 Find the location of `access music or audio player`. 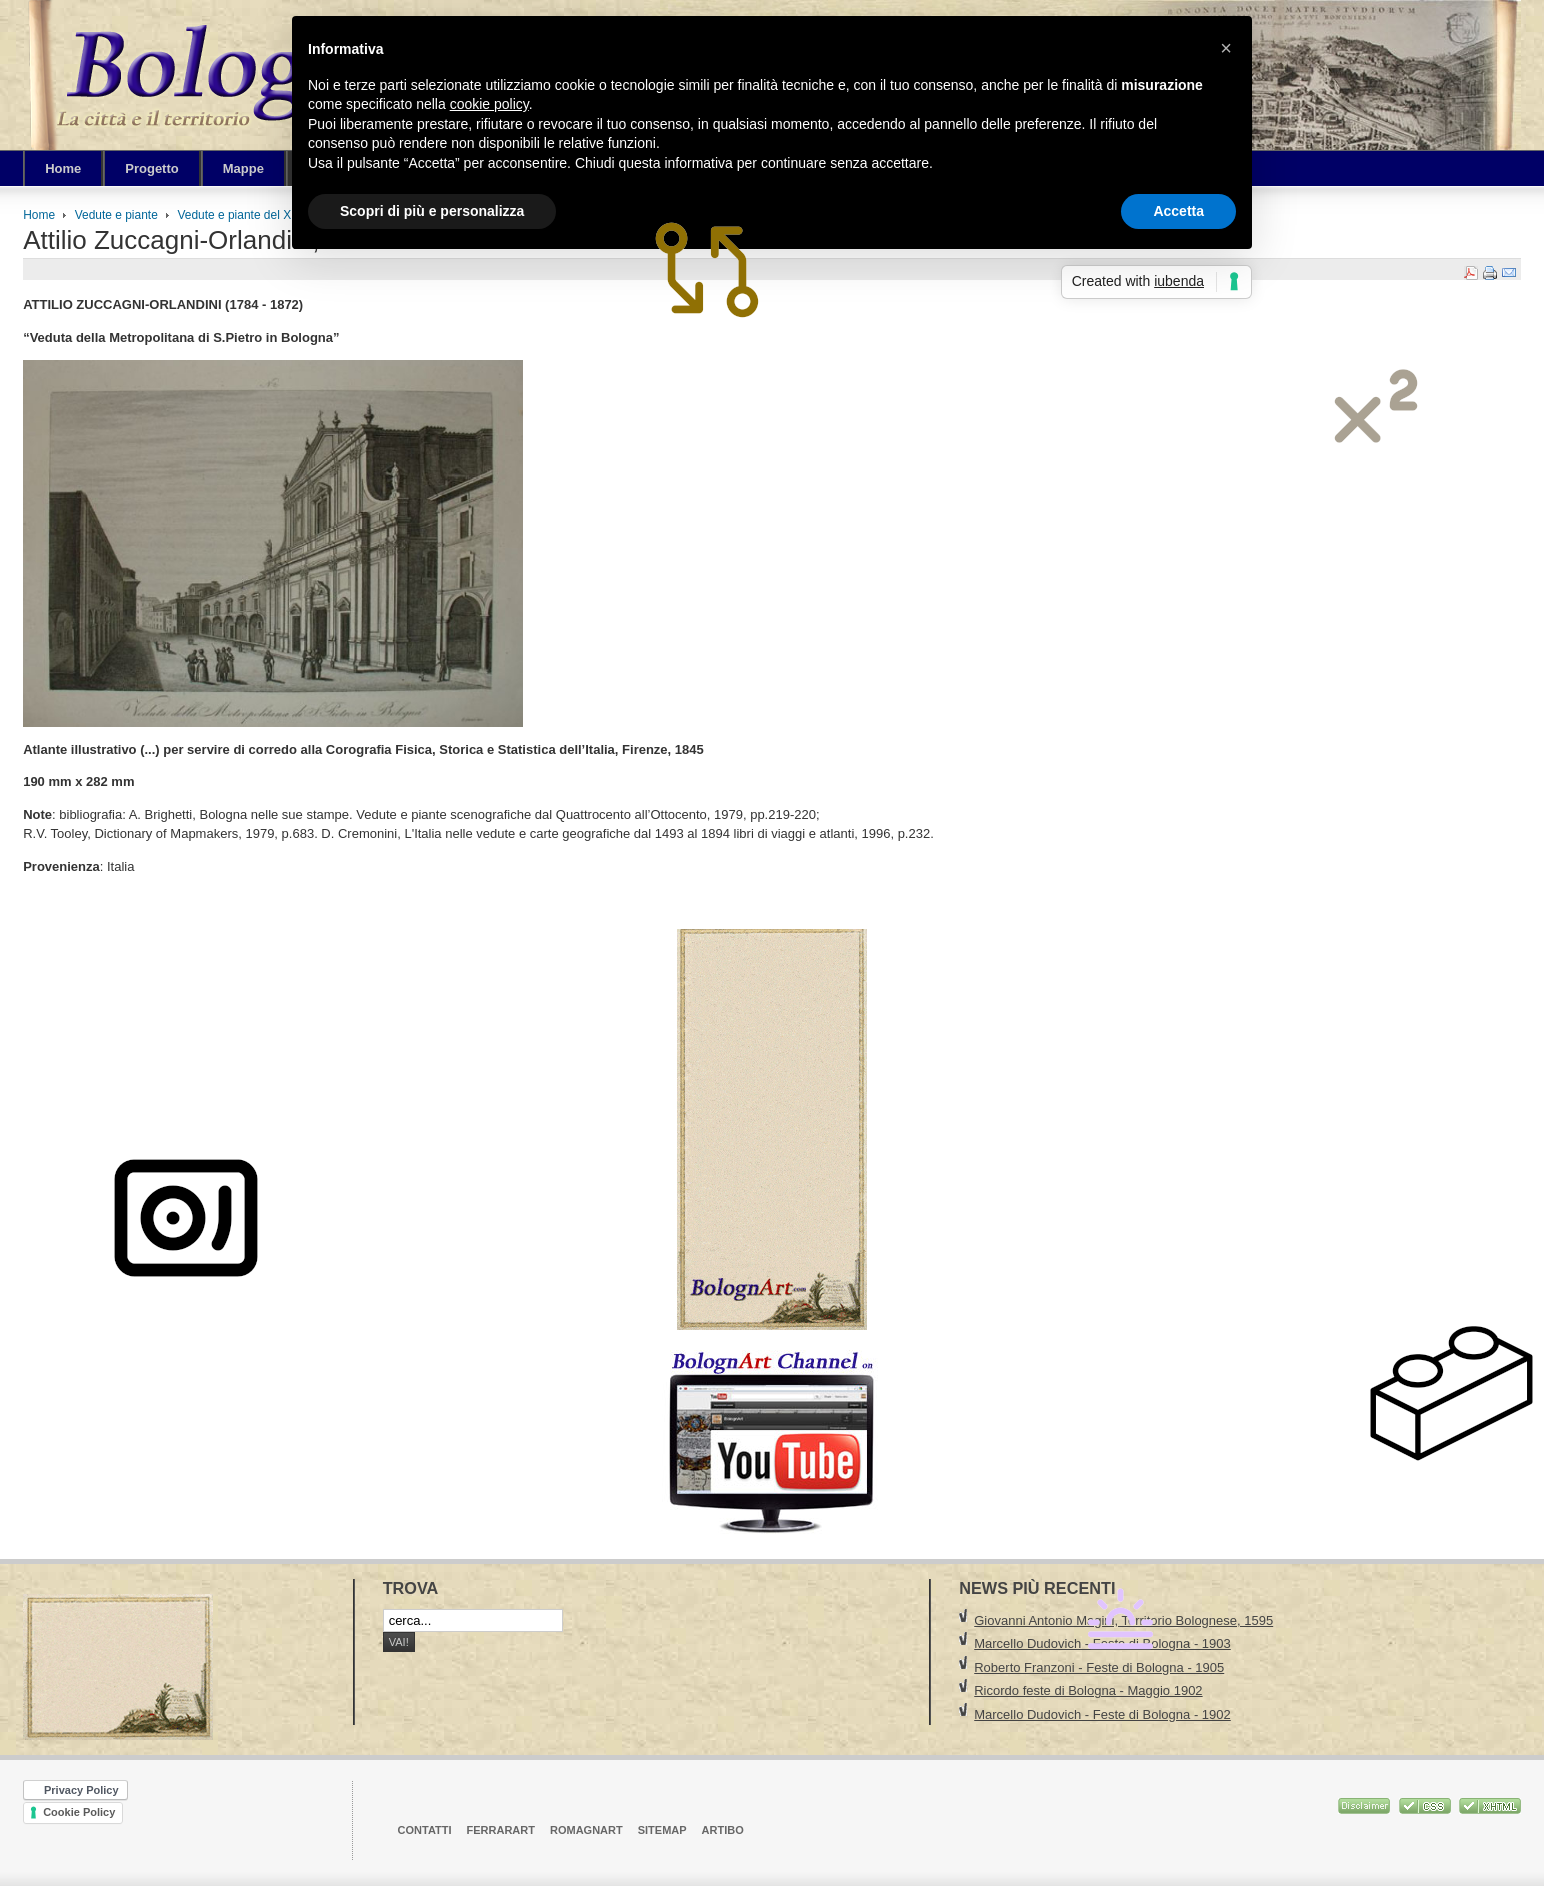

access music or audio player is located at coordinates (186, 1218).